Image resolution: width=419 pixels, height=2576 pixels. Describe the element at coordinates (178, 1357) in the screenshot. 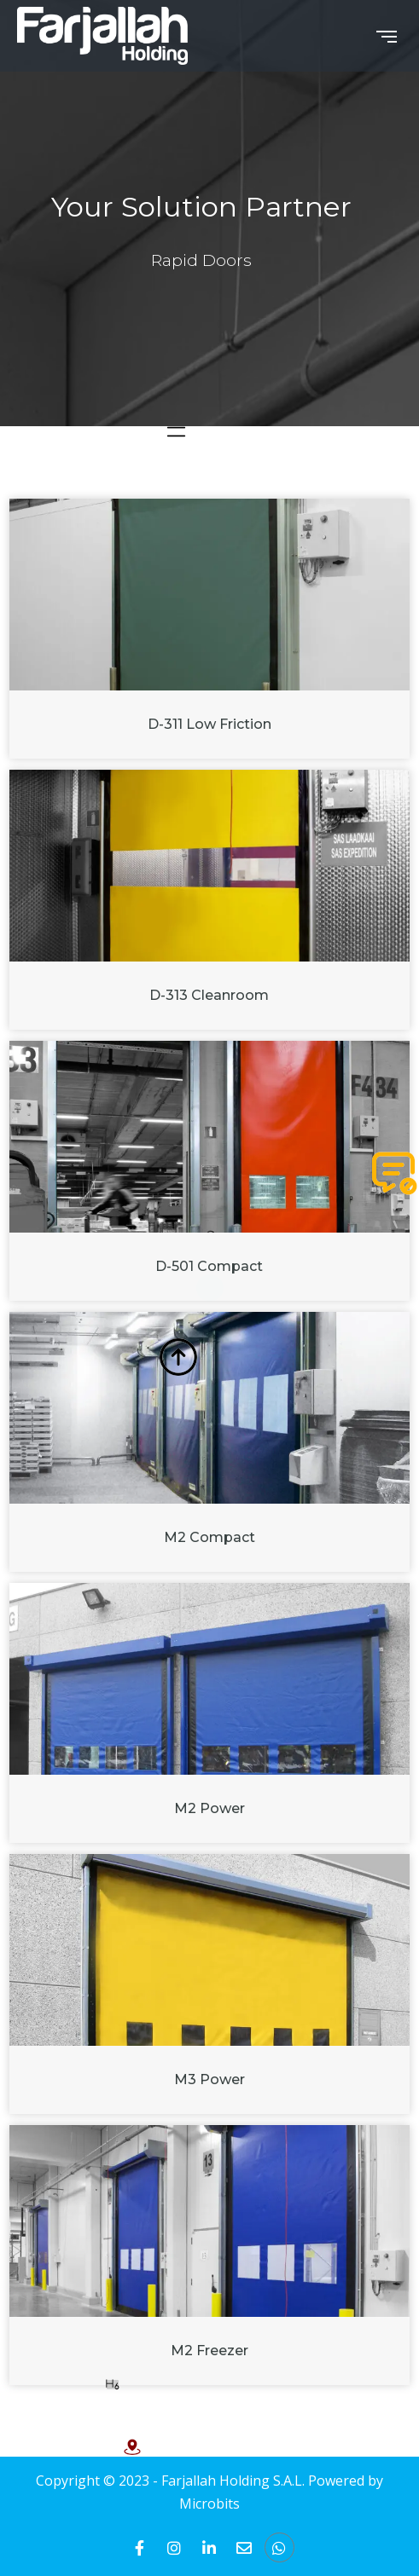

I see `scroll to top of page` at that location.